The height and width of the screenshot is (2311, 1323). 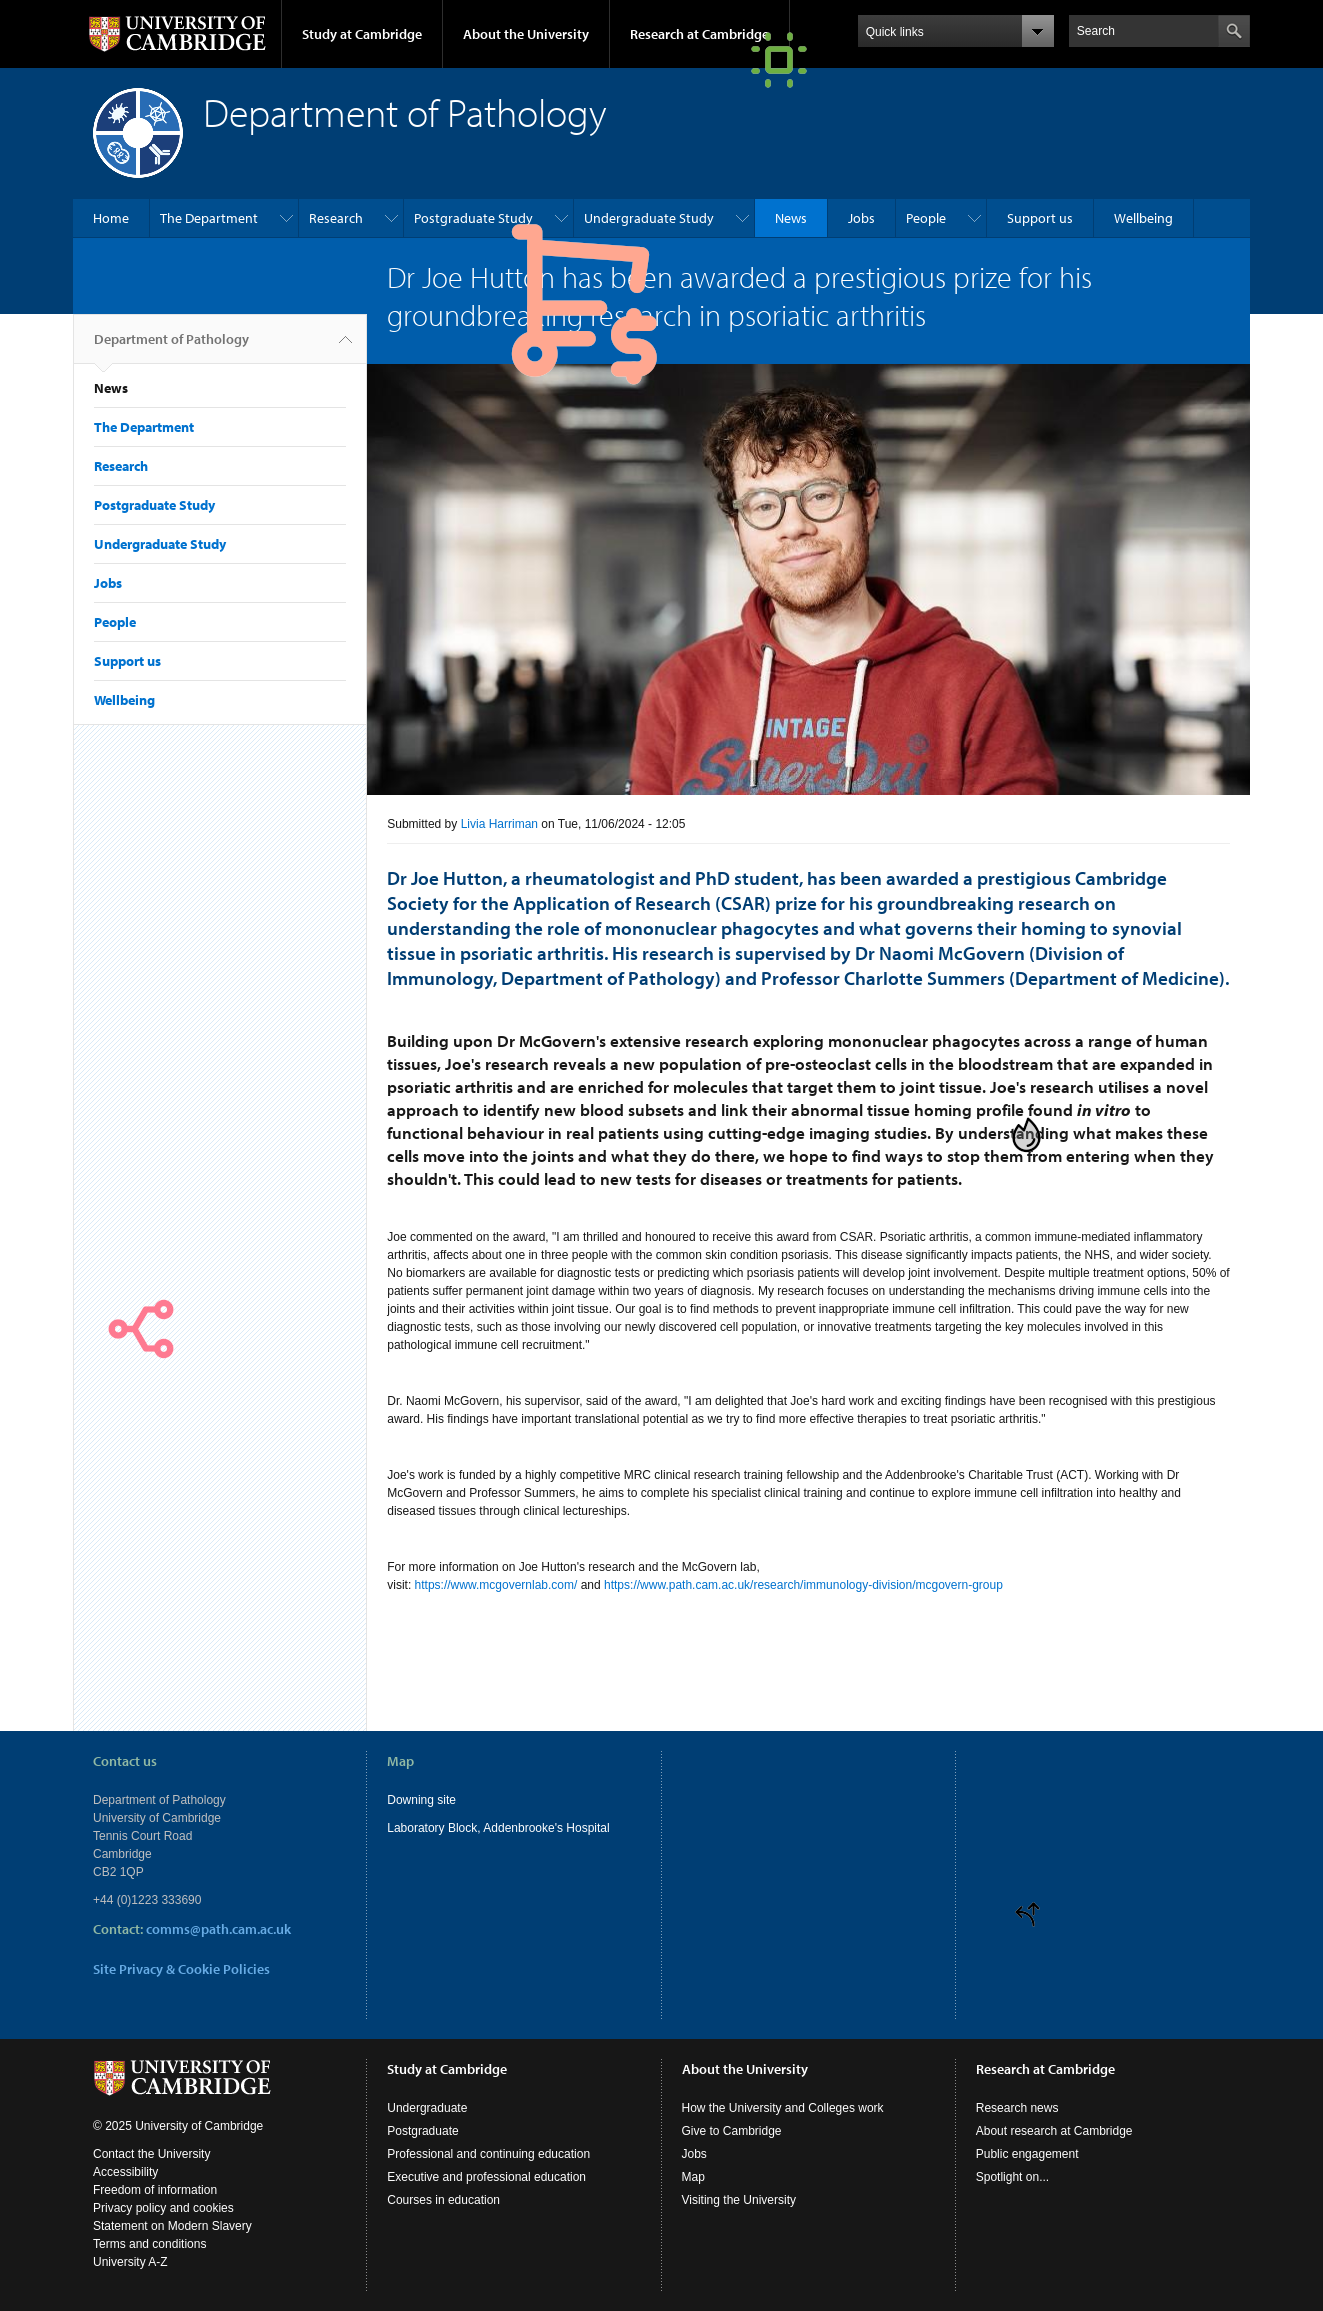 What do you see at coordinates (1027, 1914) in the screenshot?
I see `take the left ramp or exit` at bounding box center [1027, 1914].